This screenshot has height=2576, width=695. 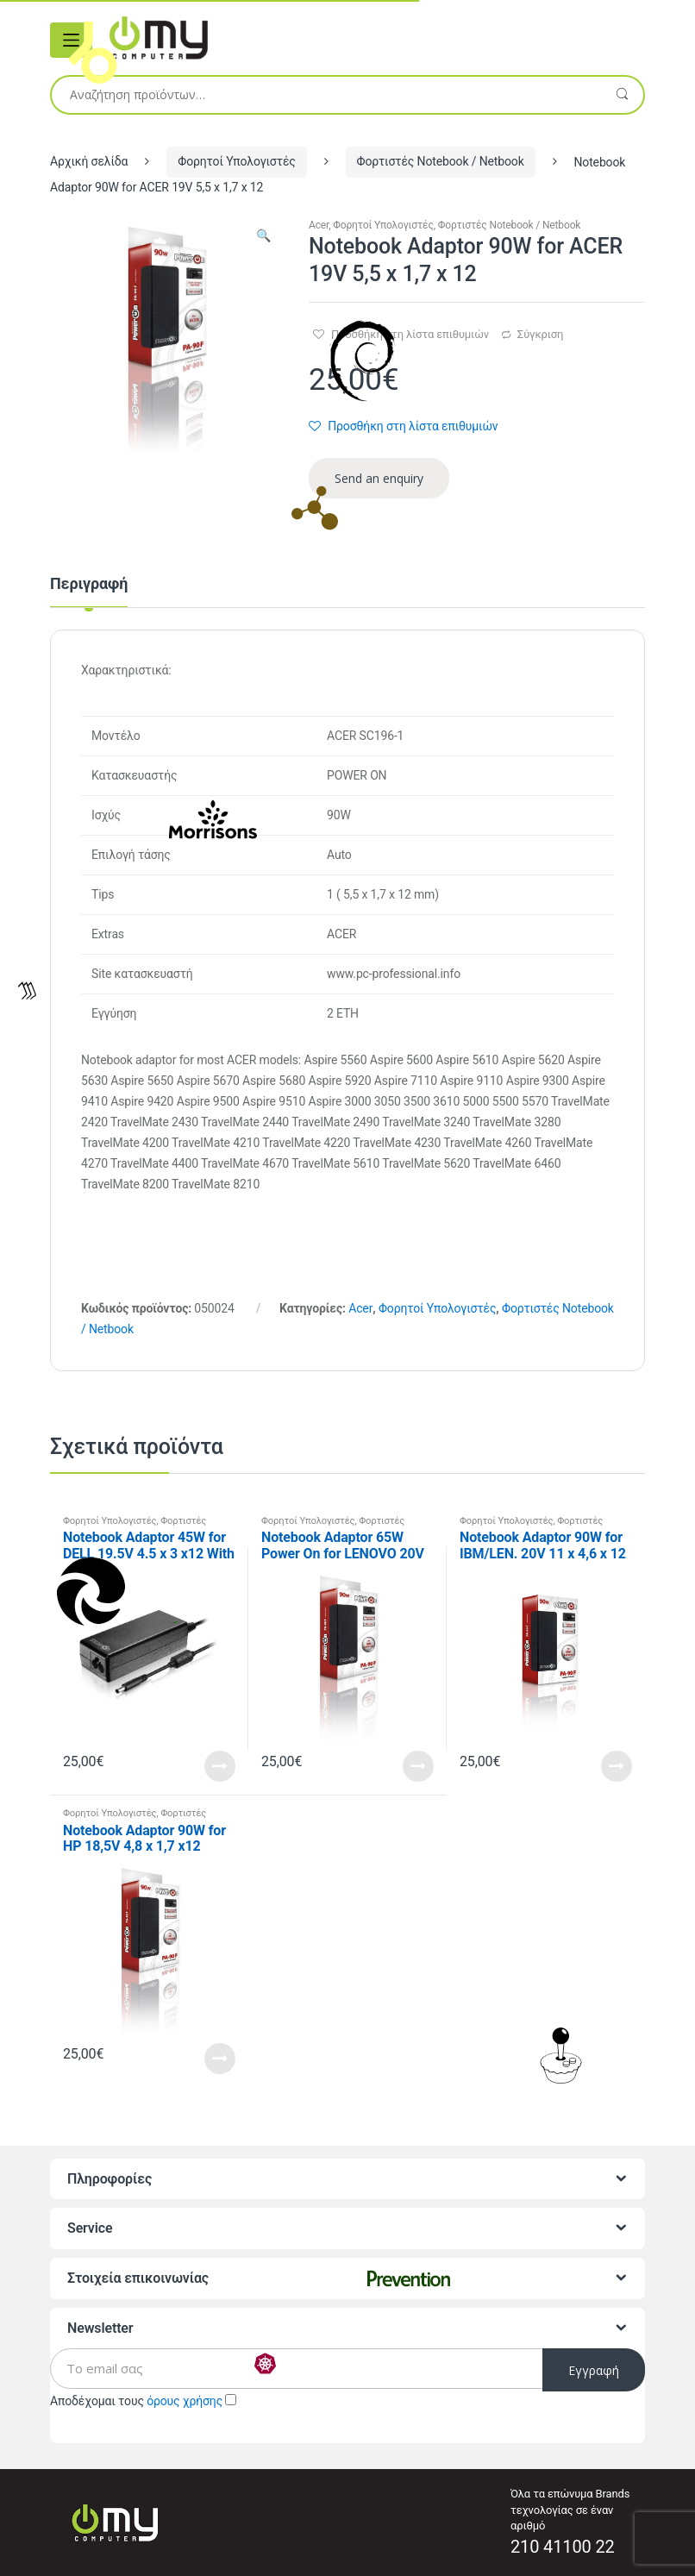 I want to click on open wikibooks website or app, so click(x=27, y=990).